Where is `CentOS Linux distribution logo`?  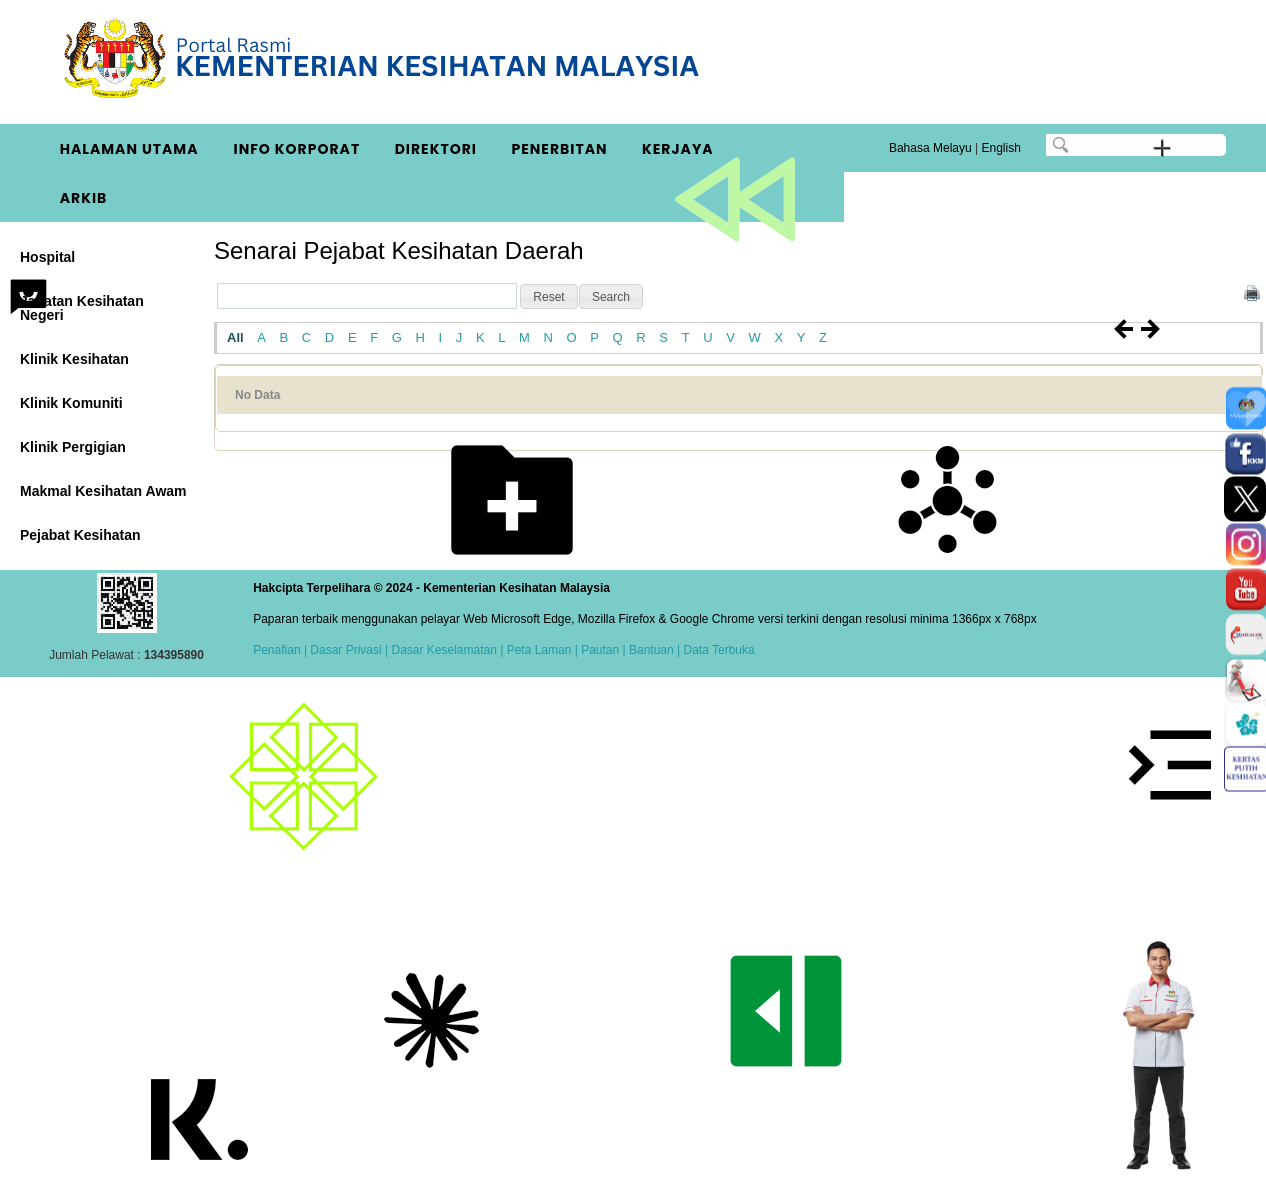
CentOS Linux distribution logo is located at coordinates (303, 776).